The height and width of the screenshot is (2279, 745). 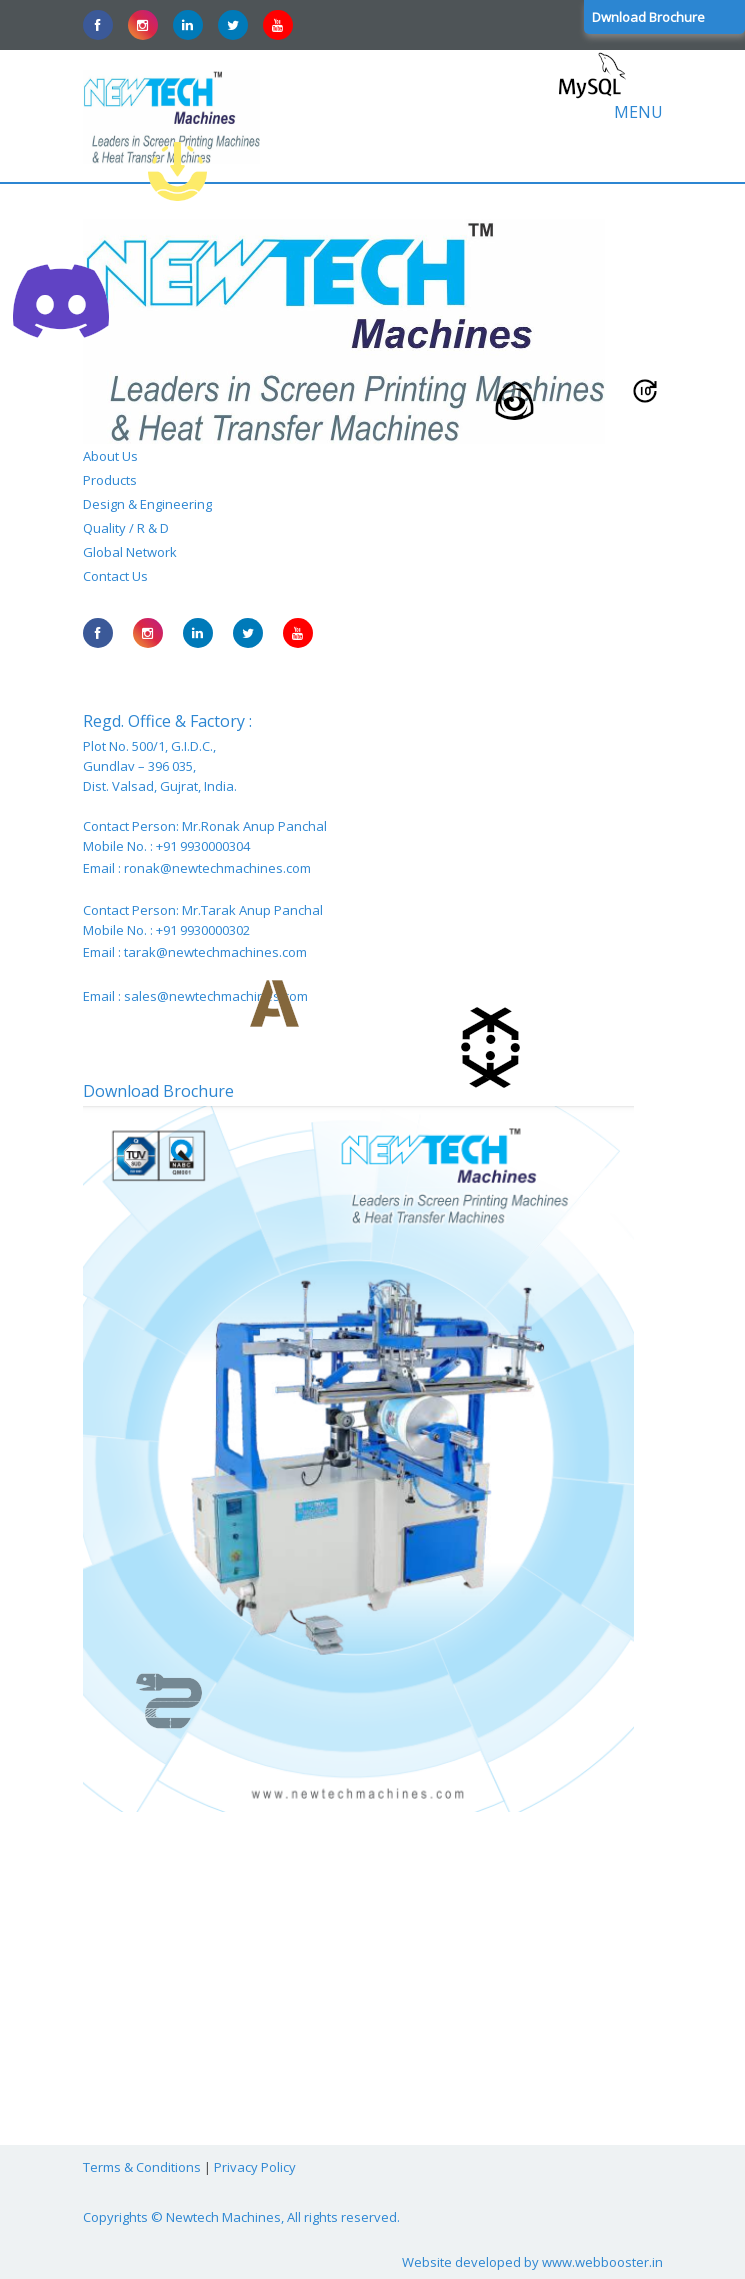 I want to click on google cloud dataflow service logo, so click(x=490, y=1047).